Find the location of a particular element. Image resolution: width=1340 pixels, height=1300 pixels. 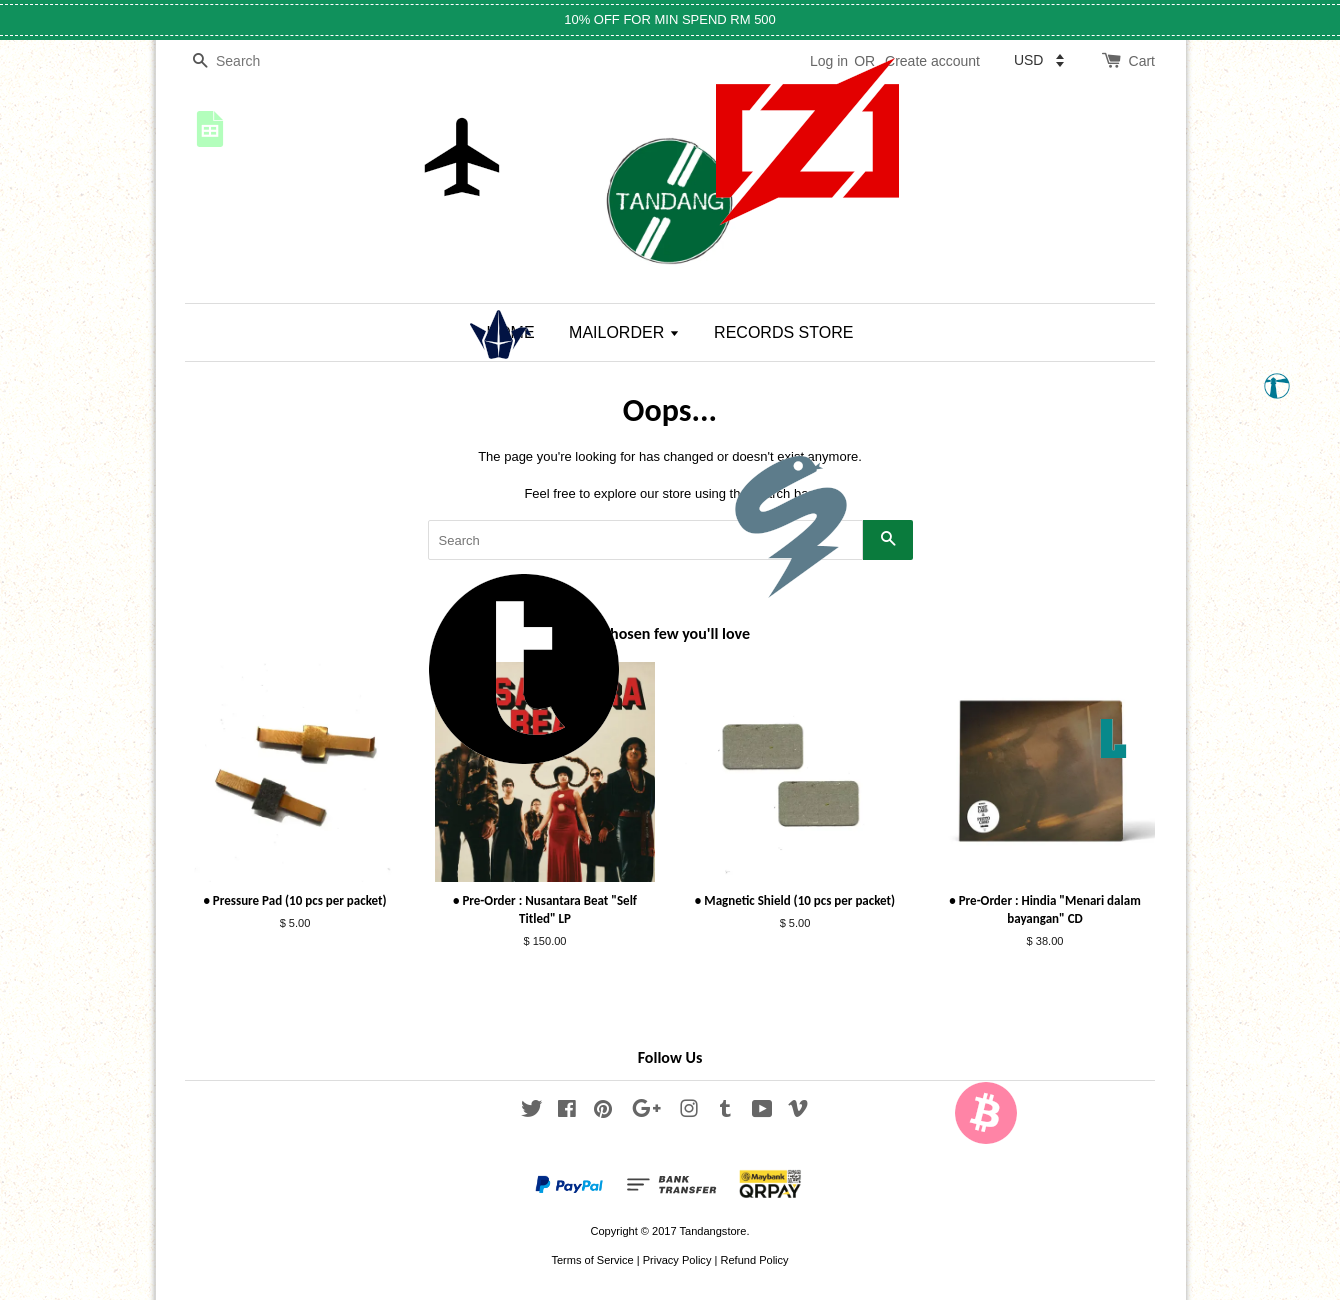

bitcoin cryptocurrency logo is located at coordinates (986, 1113).